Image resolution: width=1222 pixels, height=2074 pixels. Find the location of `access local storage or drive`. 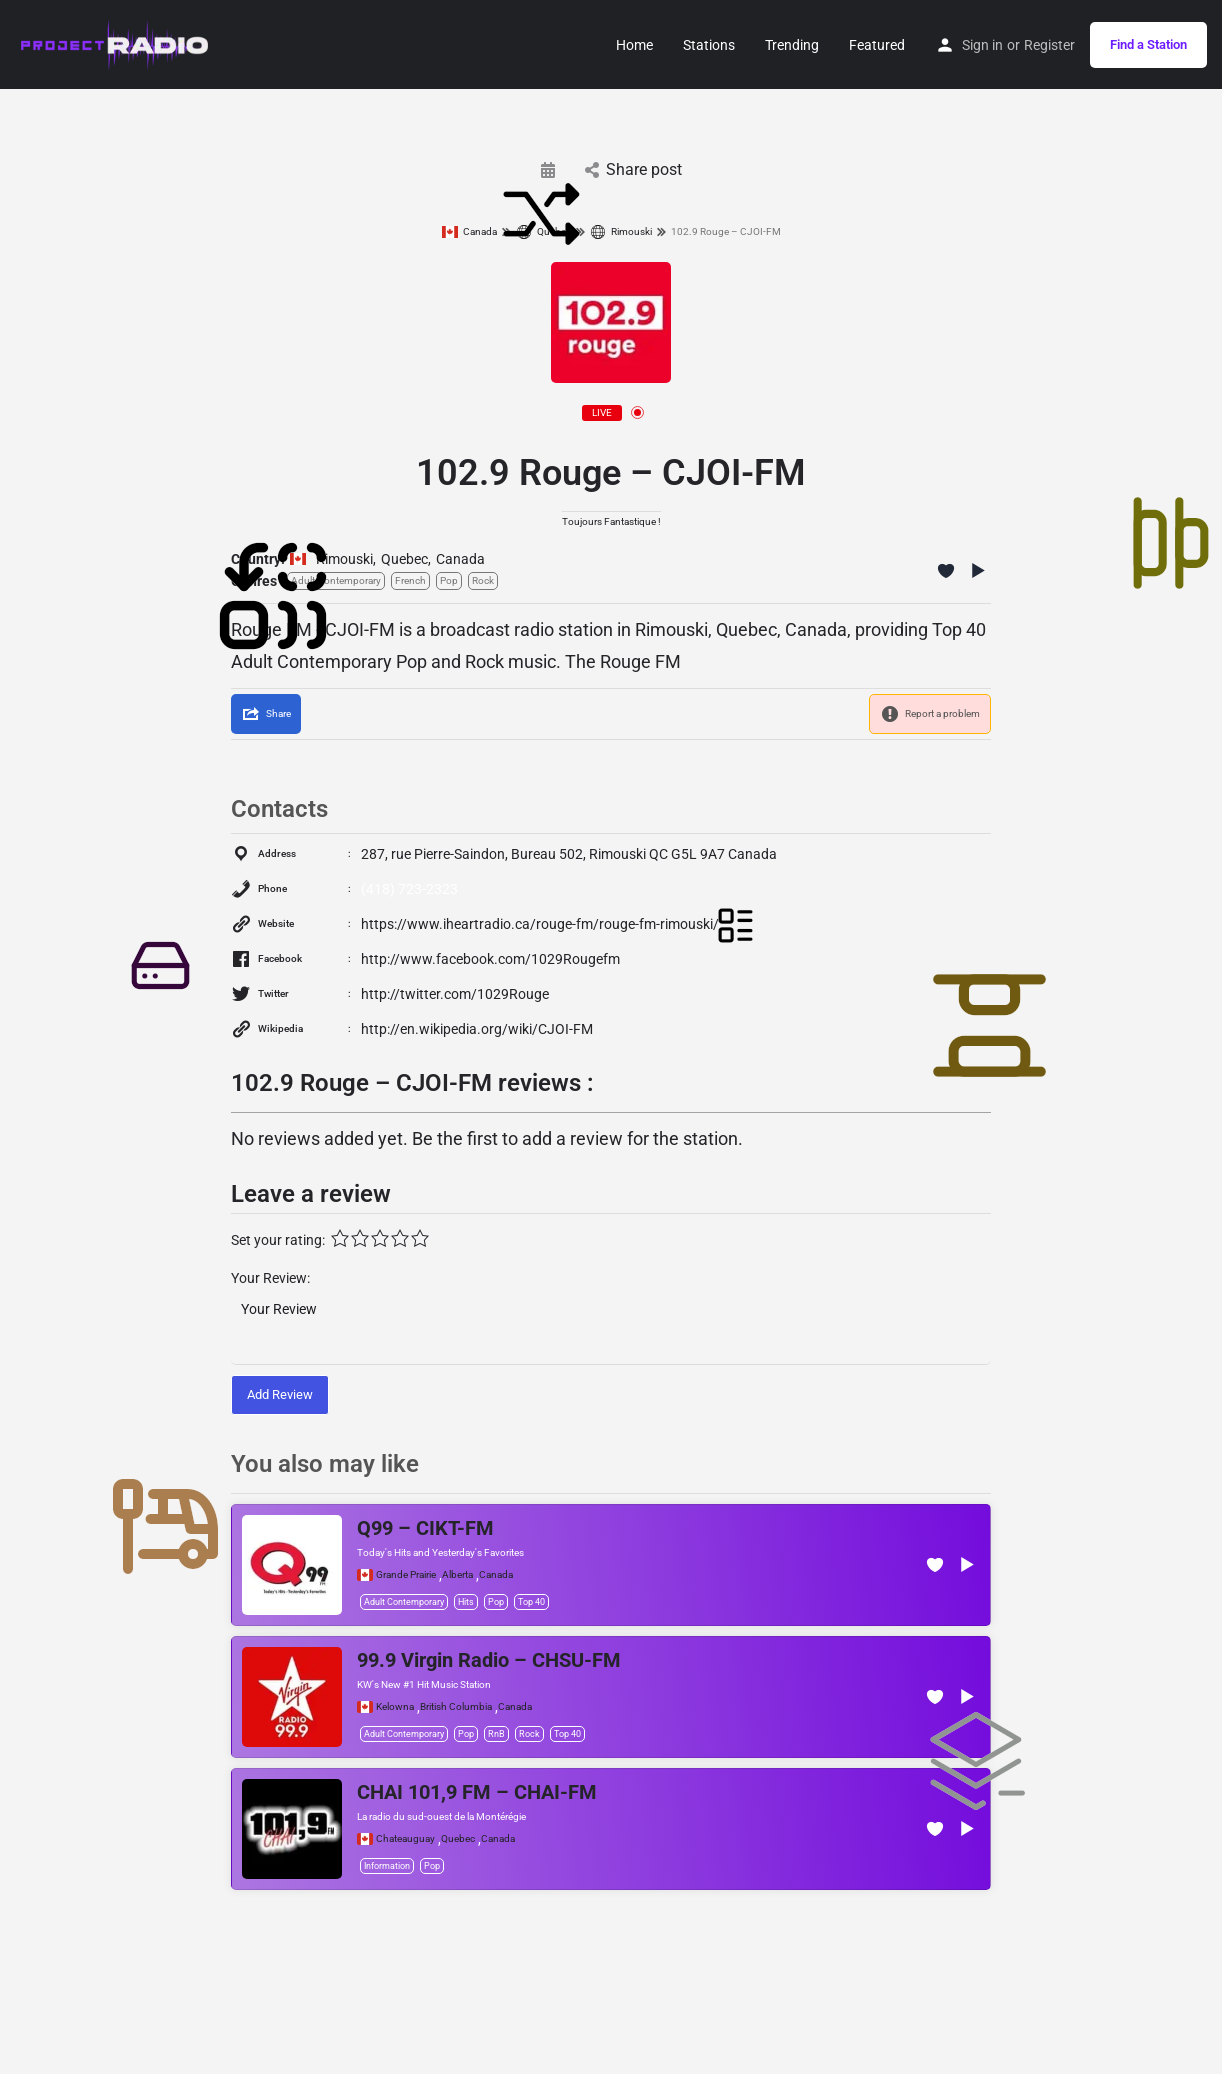

access local storage or drive is located at coordinates (160, 965).